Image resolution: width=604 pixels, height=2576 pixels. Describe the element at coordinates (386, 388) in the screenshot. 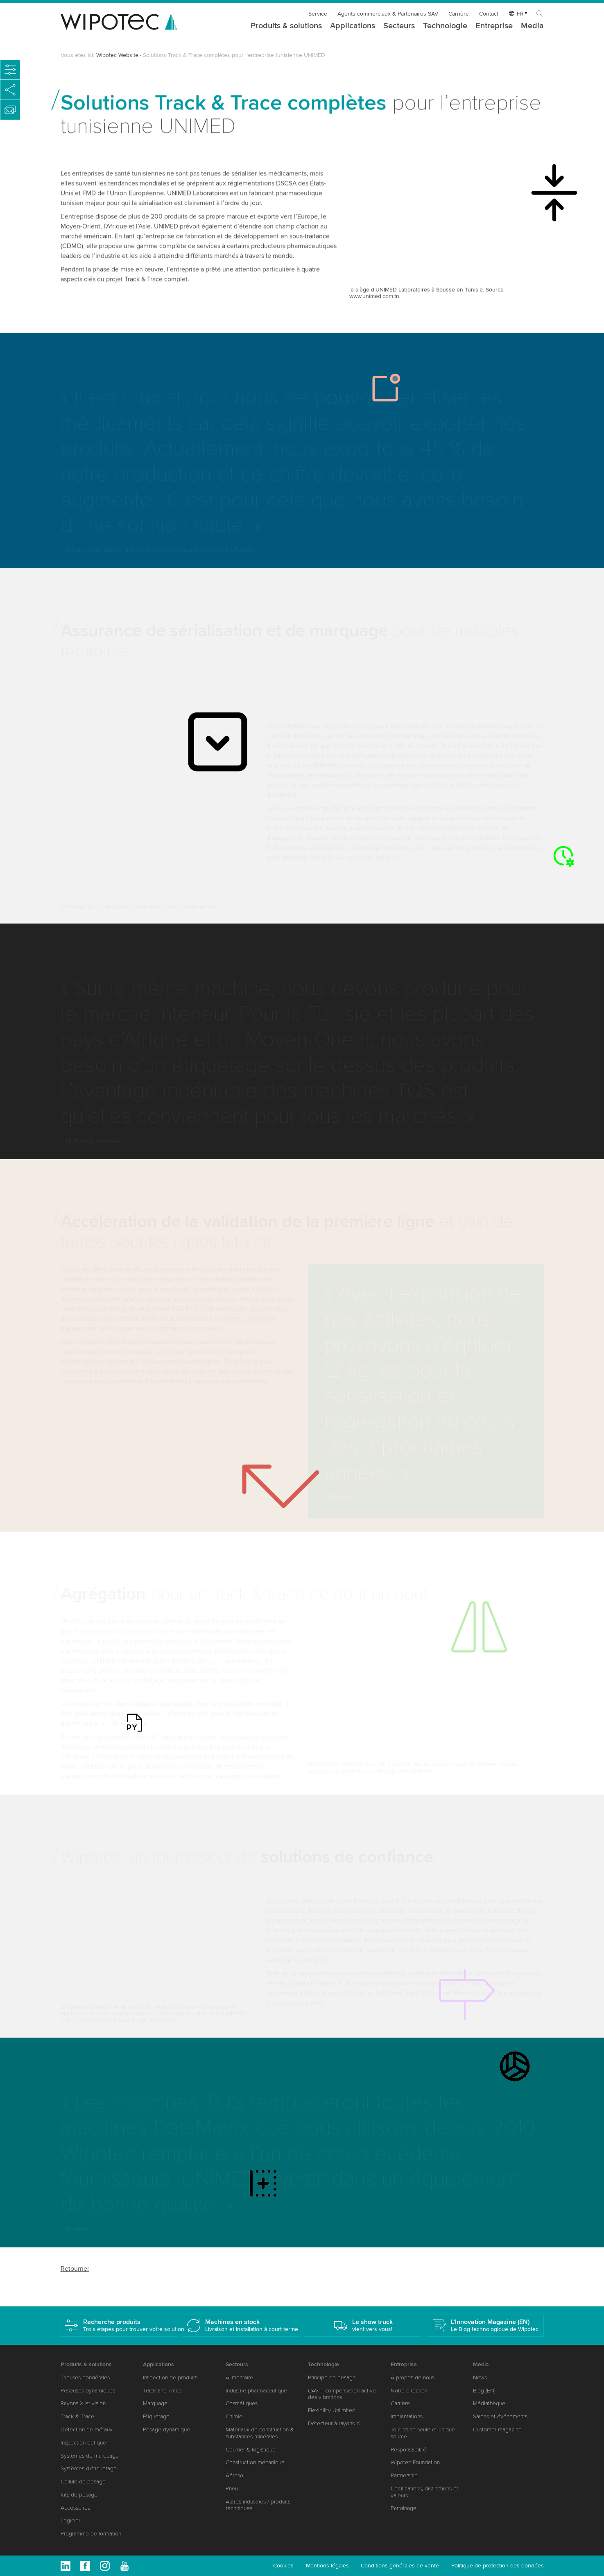

I see `indicates new notifications or alerts` at that location.